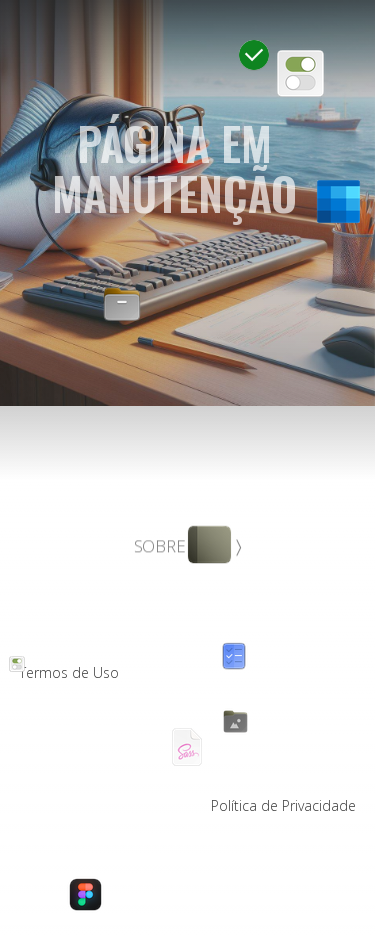  Describe the element at coordinates (209, 543) in the screenshot. I see `access the desktop folder` at that location.